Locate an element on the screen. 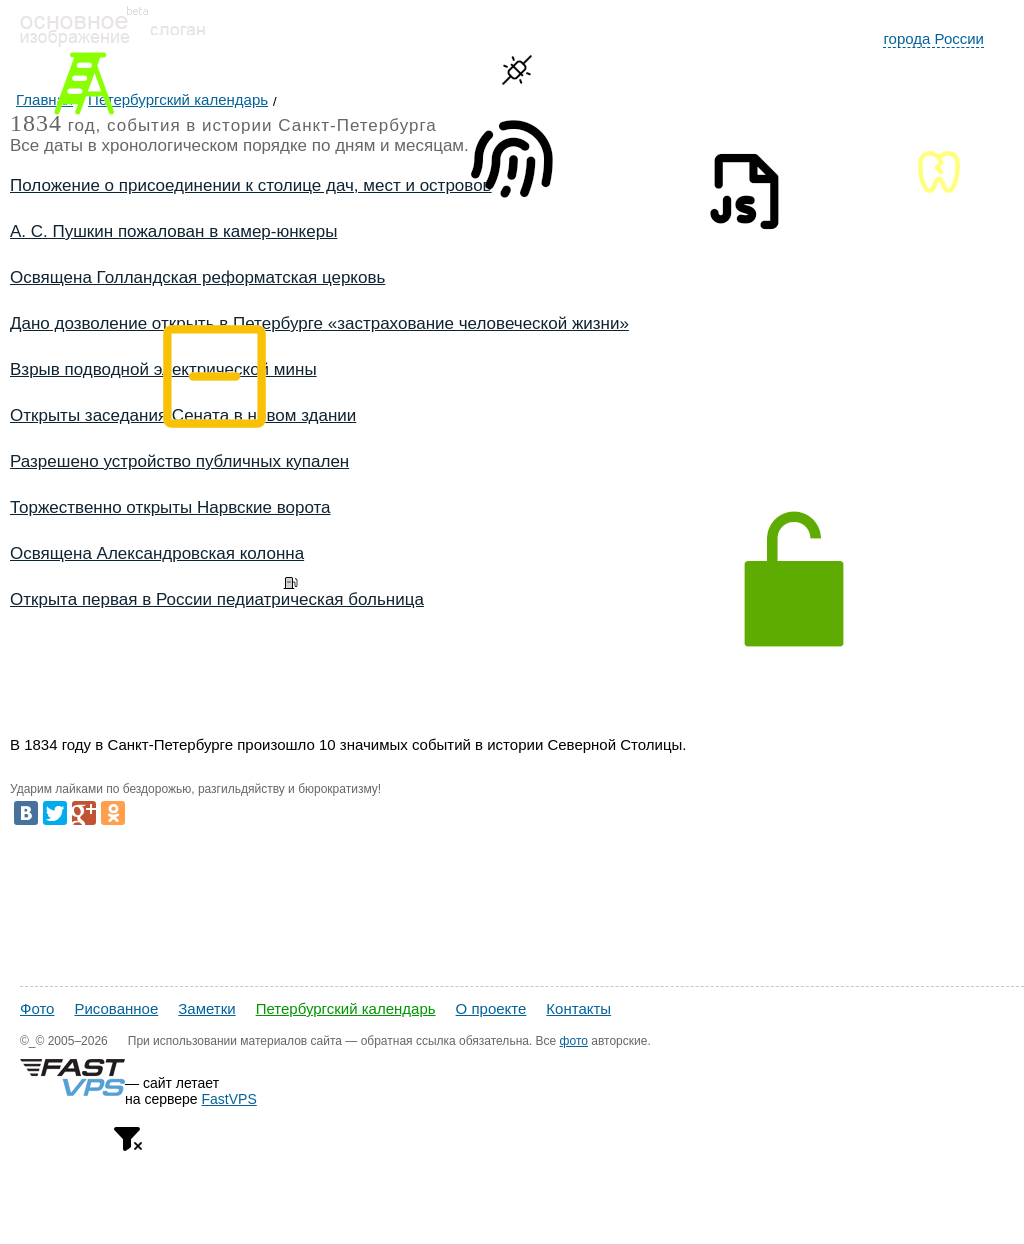  clear all active filters is located at coordinates (127, 1138).